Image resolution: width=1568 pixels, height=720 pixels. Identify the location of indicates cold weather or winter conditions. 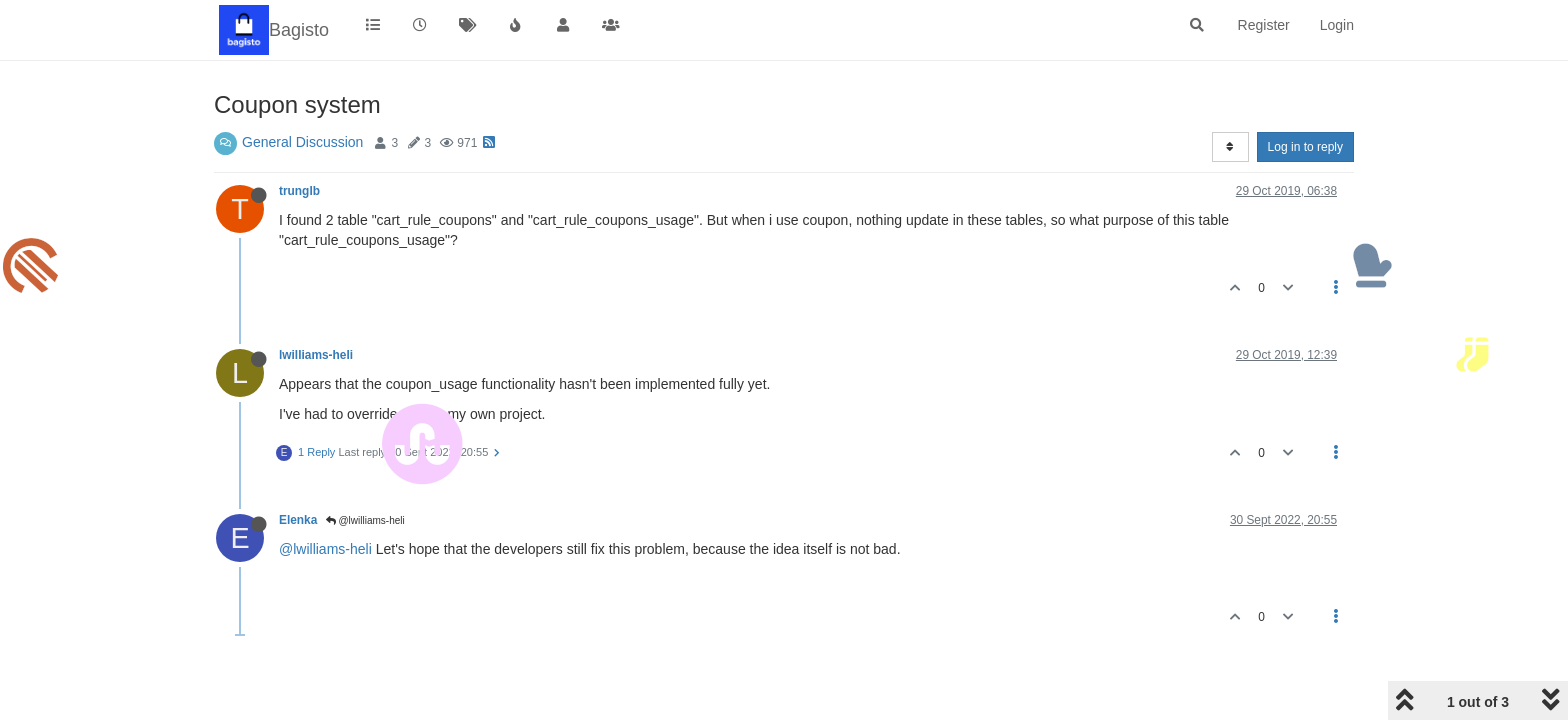
(1372, 265).